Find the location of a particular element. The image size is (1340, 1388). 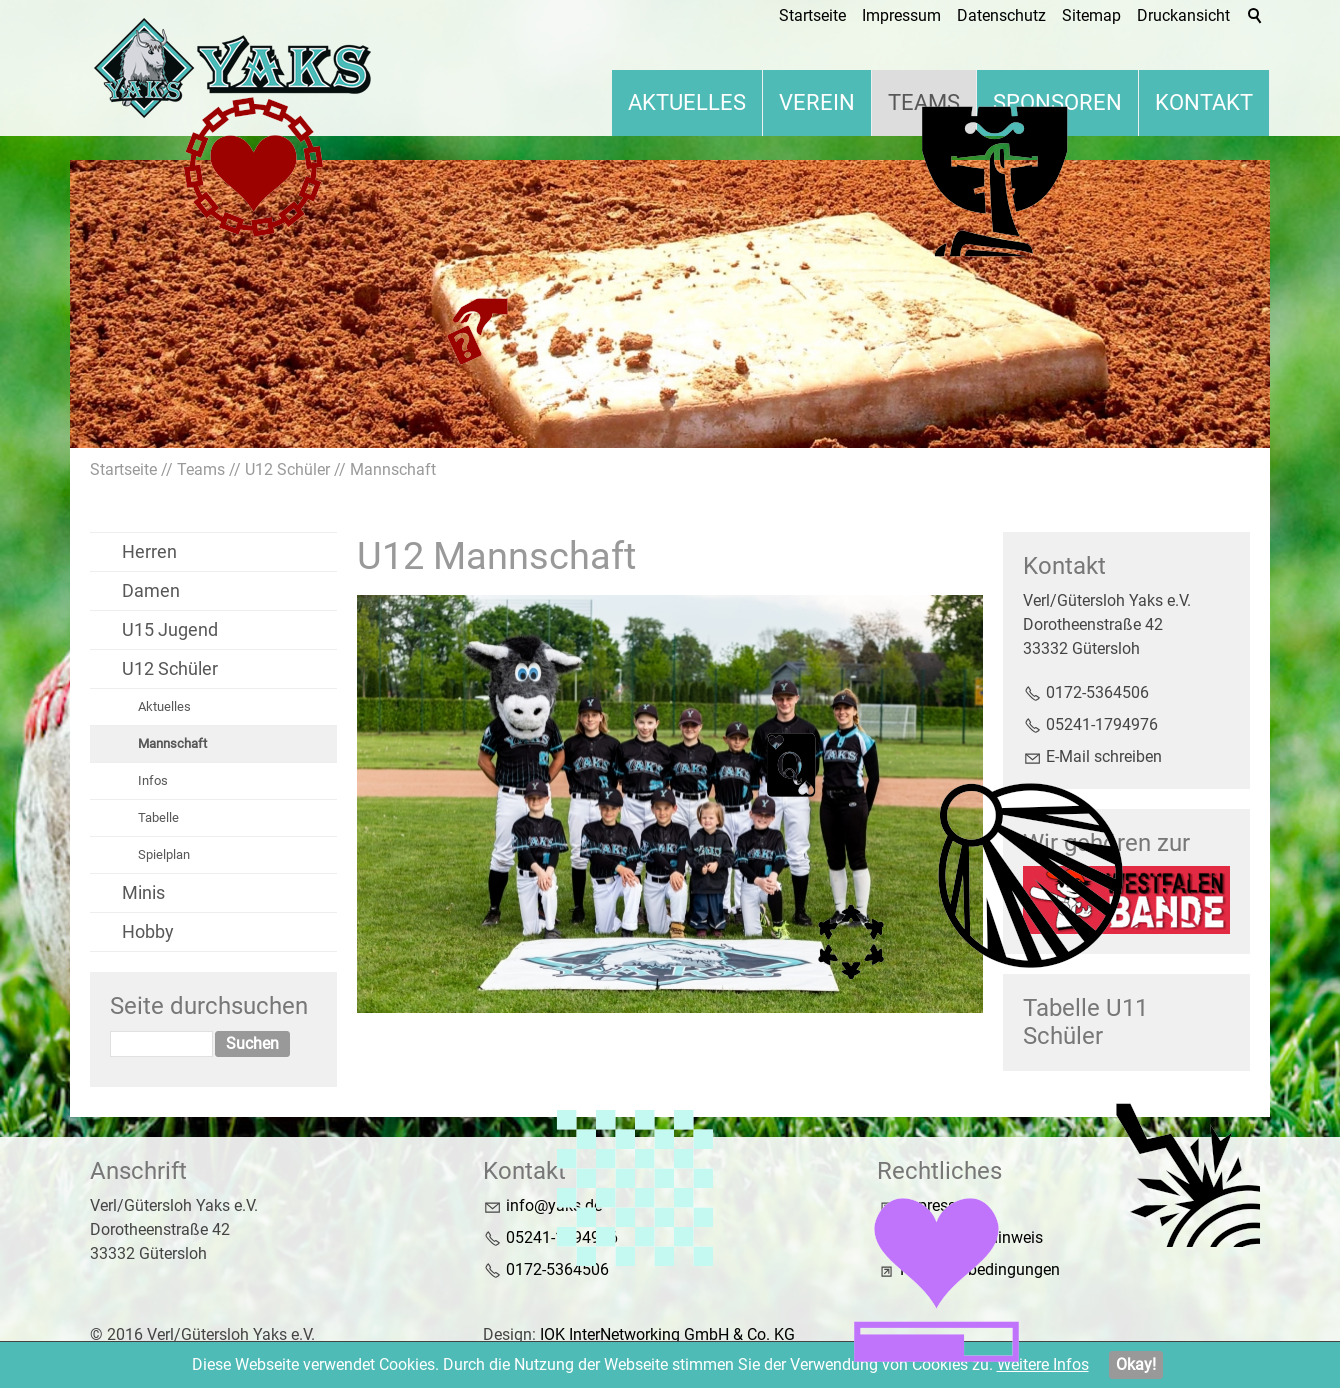

draw a random card from the deck is located at coordinates (477, 331).